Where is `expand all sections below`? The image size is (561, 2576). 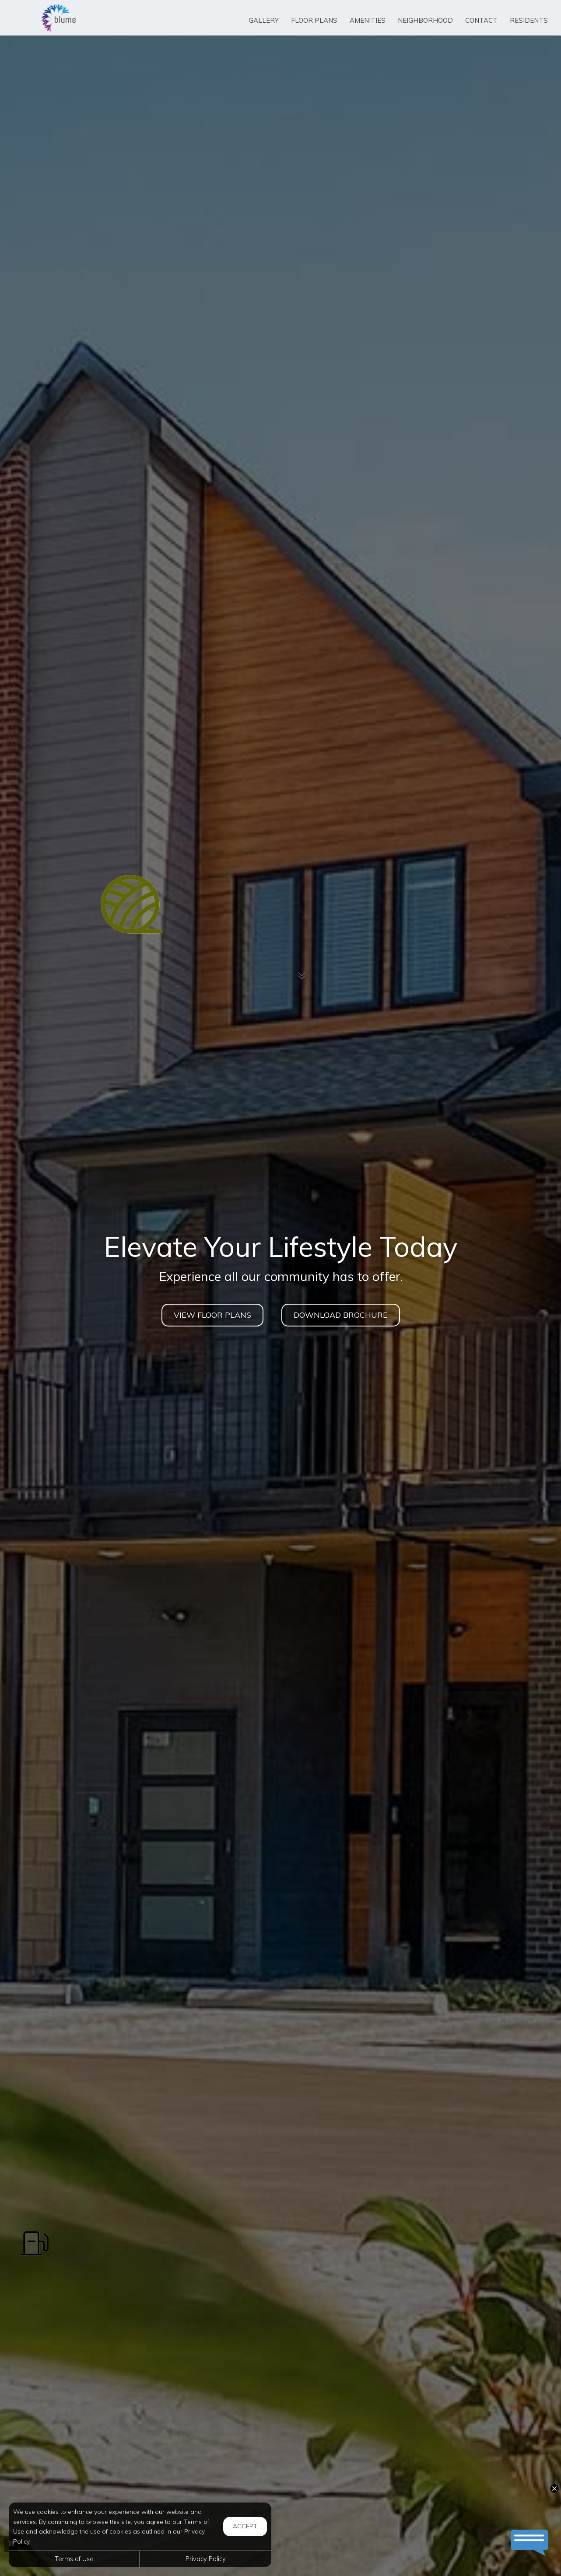 expand all sections below is located at coordinates (302, 975).